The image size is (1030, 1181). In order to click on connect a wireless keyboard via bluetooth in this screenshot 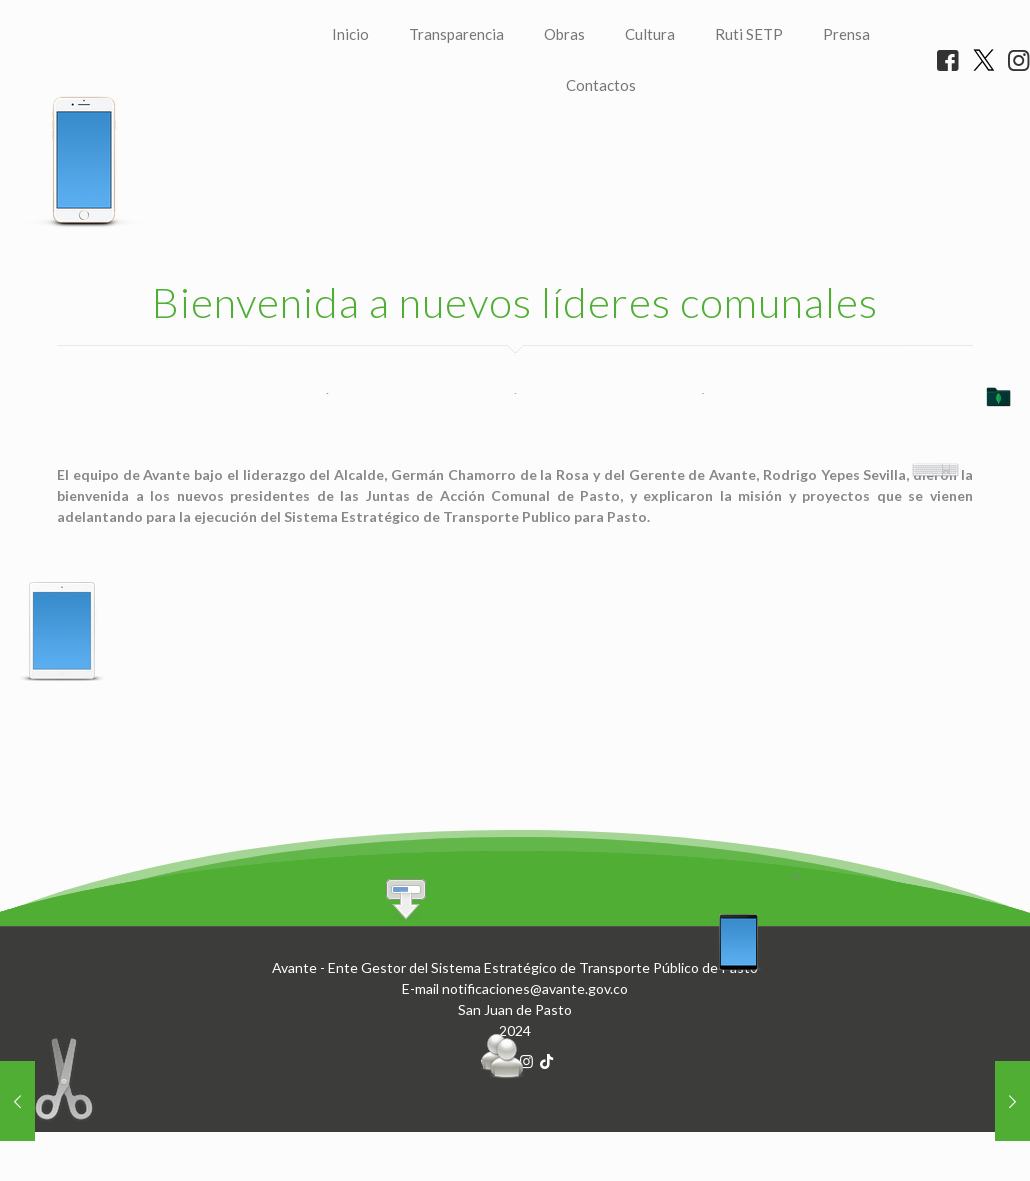, I will do `click(935, 469)`.